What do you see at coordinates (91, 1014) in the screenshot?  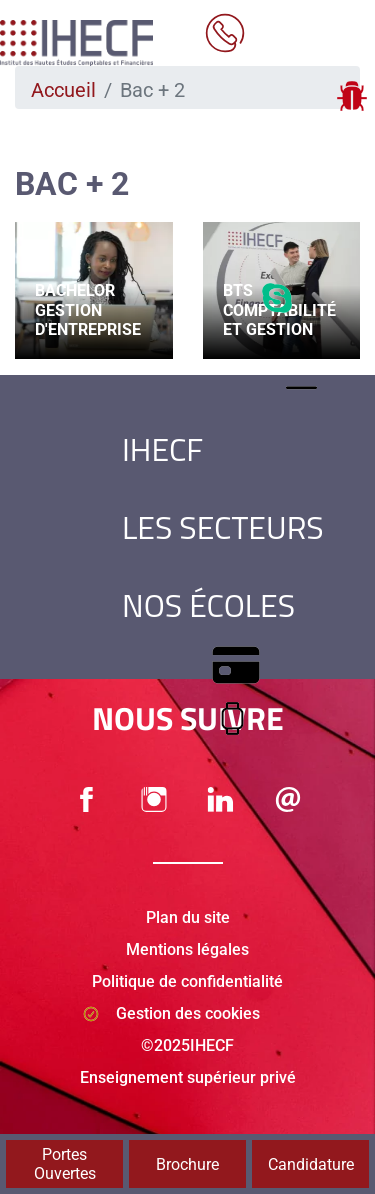 I see `indicates task or action completed successfully` at bounding box center [91, 1014].